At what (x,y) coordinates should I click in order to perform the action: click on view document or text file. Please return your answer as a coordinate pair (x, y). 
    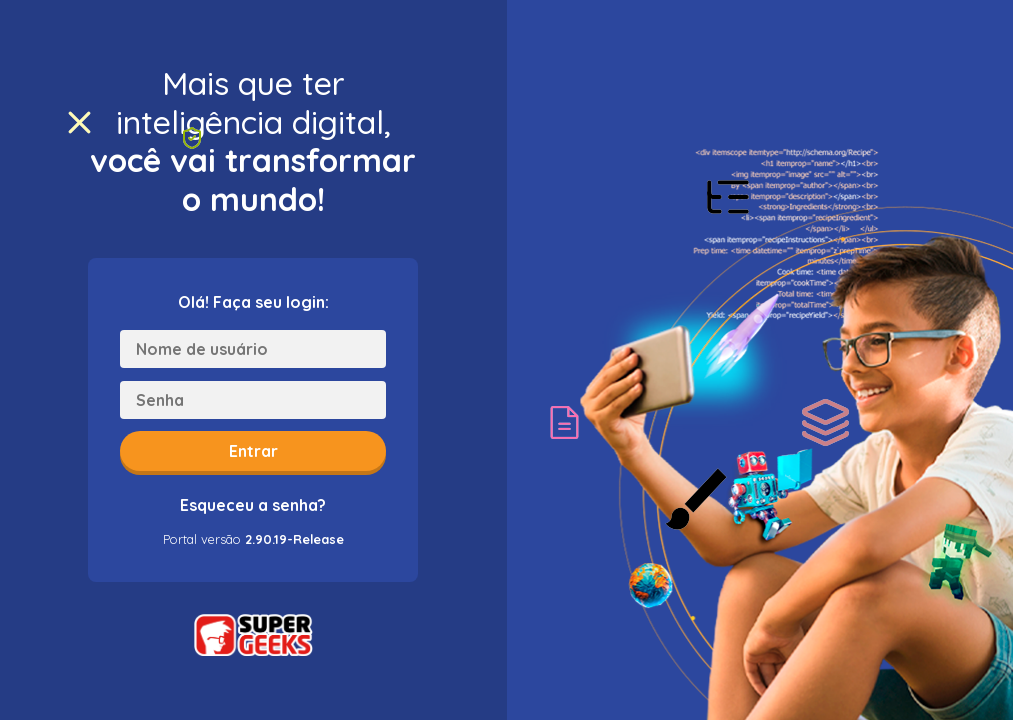
    Looking at the image, I should click on (564, 422).